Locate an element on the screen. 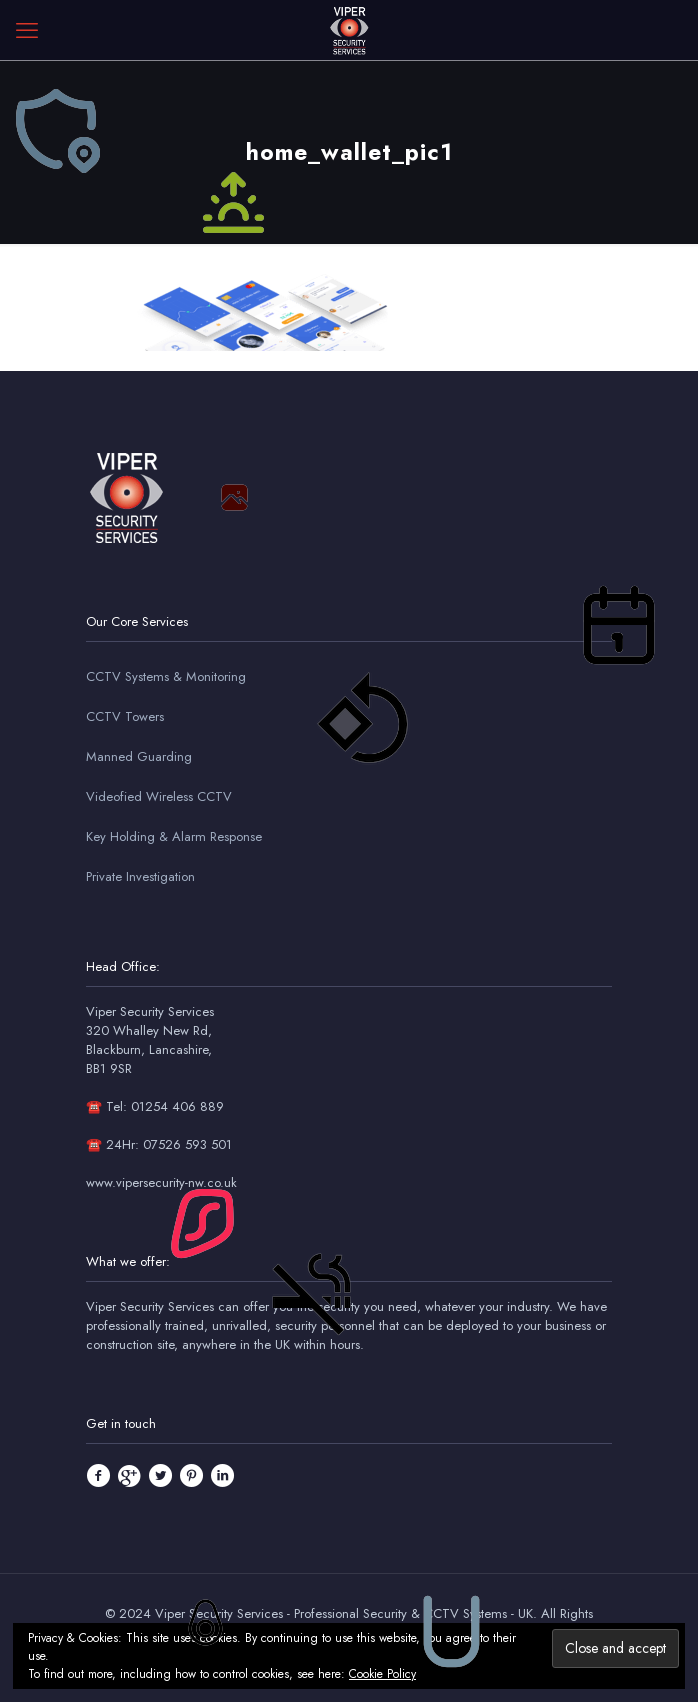 This screenshot has width=698, height=1702. set a secure location or safe zone is located at coordinates (56, 129).